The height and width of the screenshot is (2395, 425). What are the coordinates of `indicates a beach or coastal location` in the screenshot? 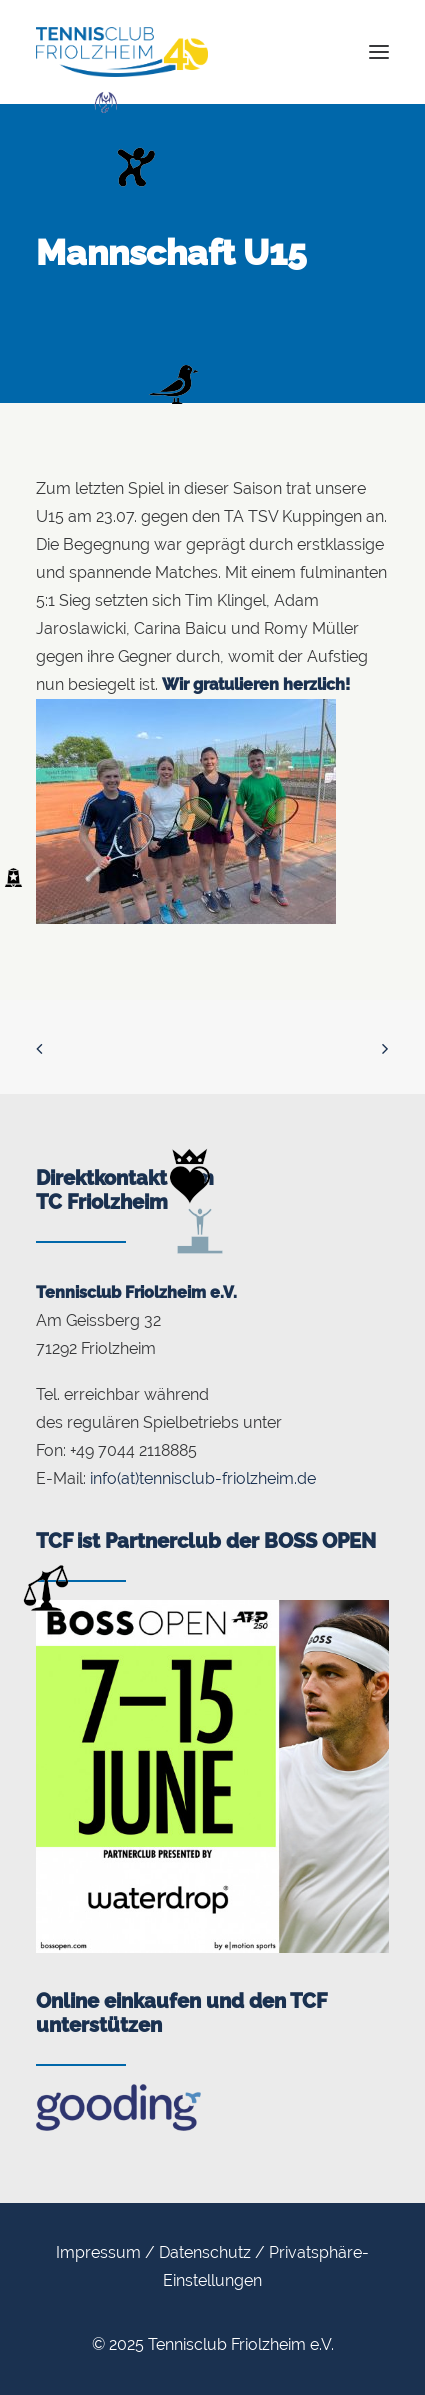 It's located at (173, 384).